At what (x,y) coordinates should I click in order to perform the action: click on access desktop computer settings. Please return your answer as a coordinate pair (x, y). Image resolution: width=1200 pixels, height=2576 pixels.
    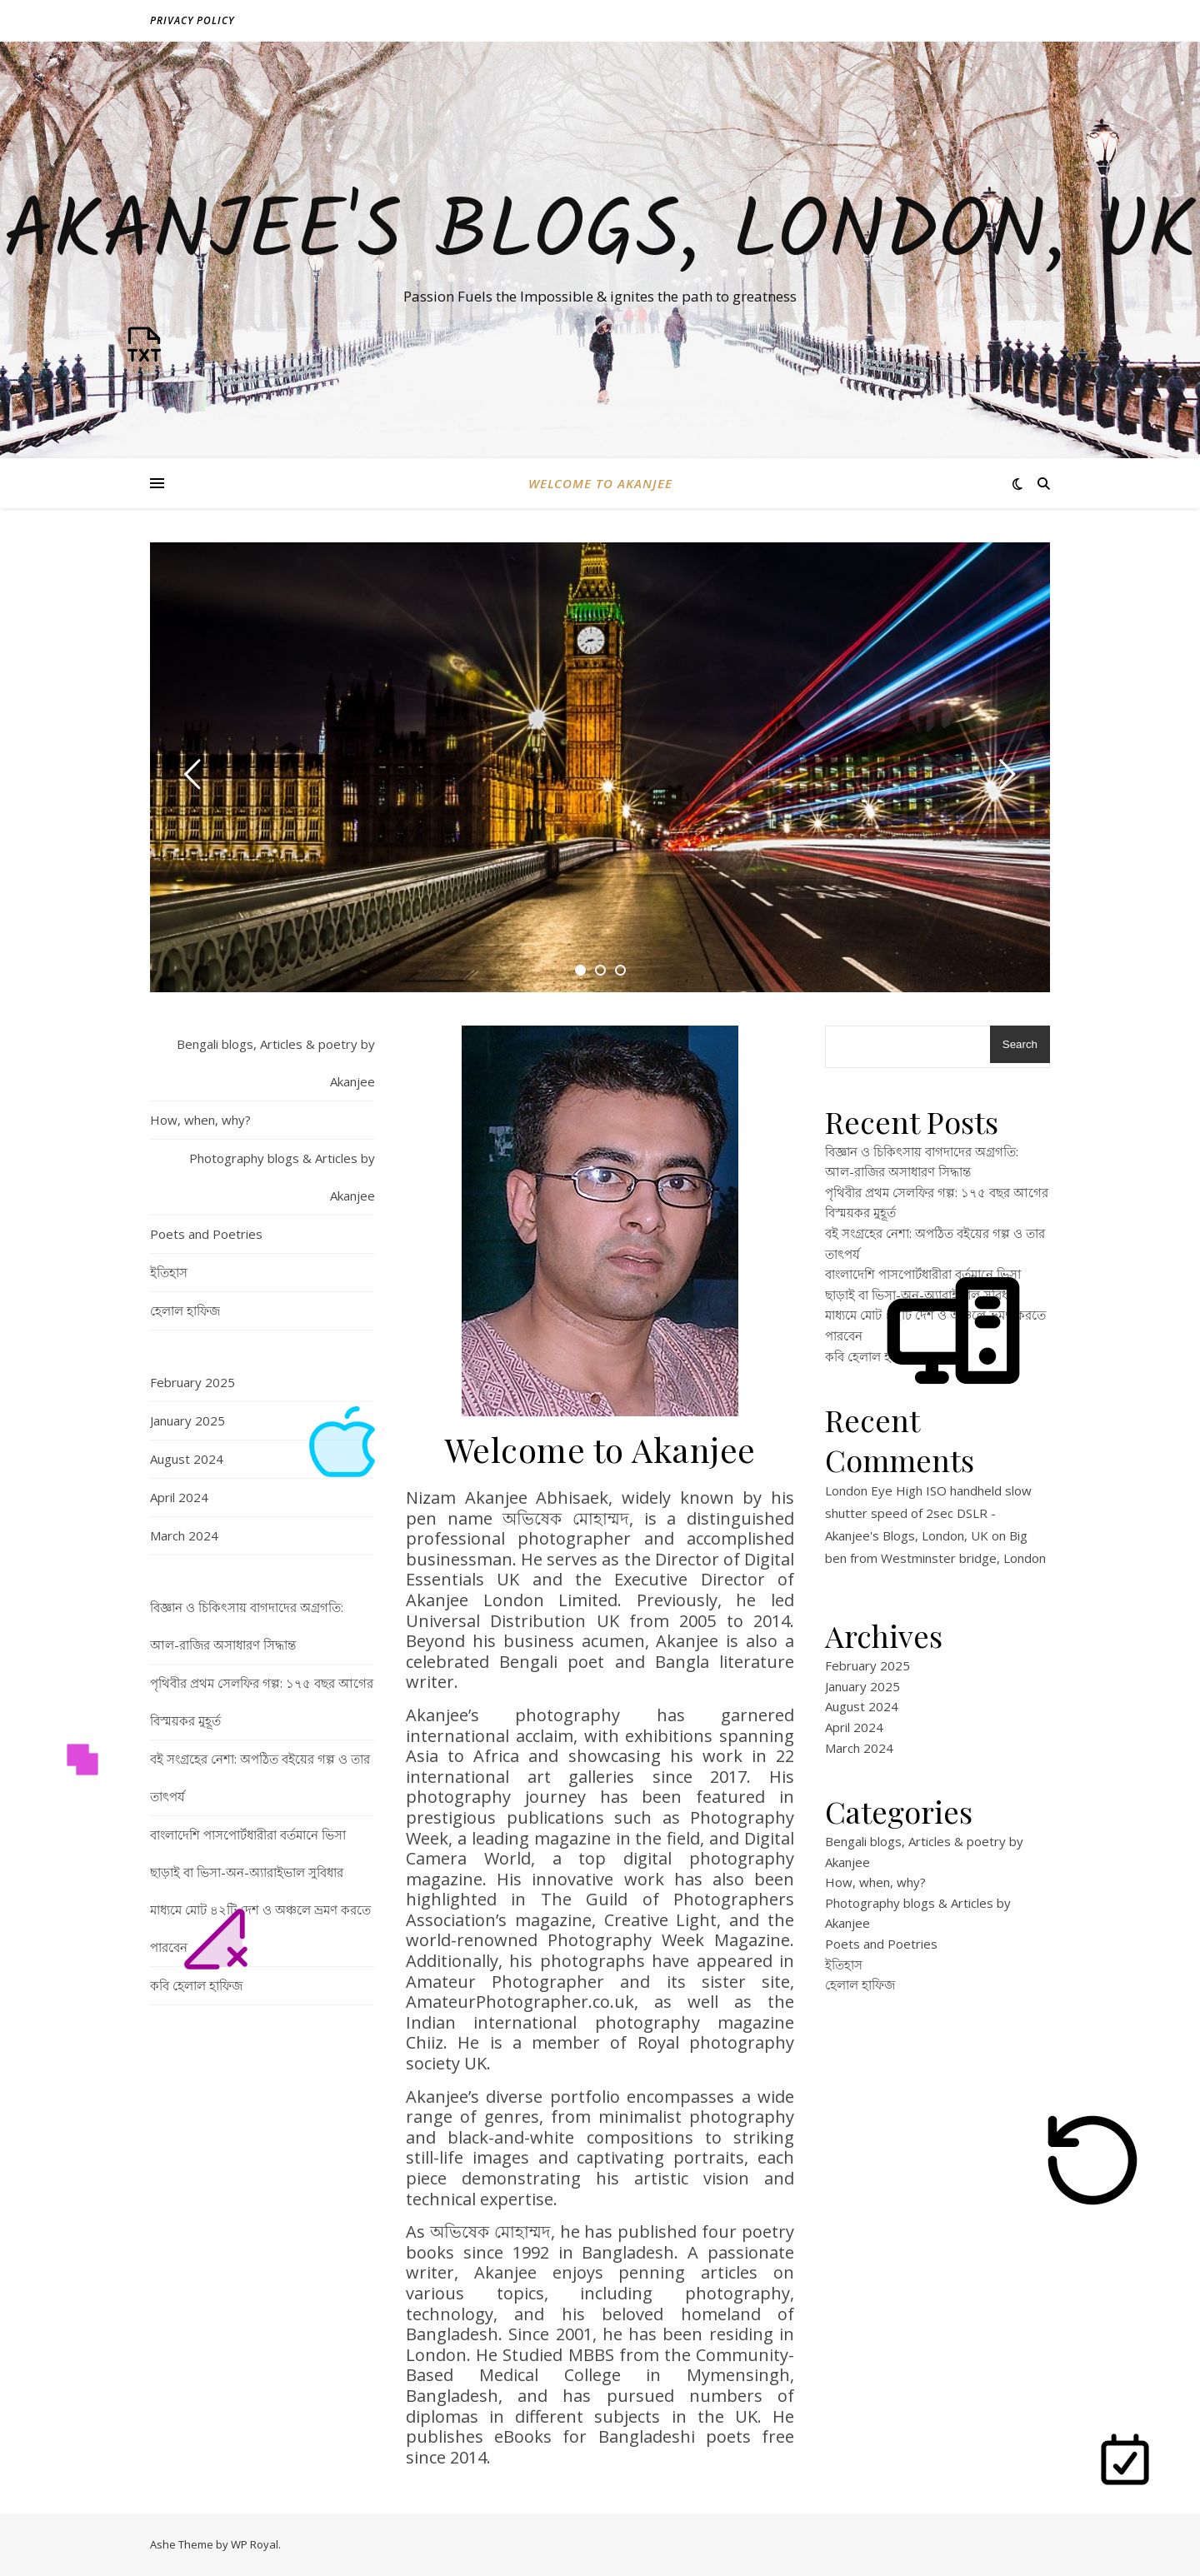
    Looking at the image, I should click on (953, 1330).